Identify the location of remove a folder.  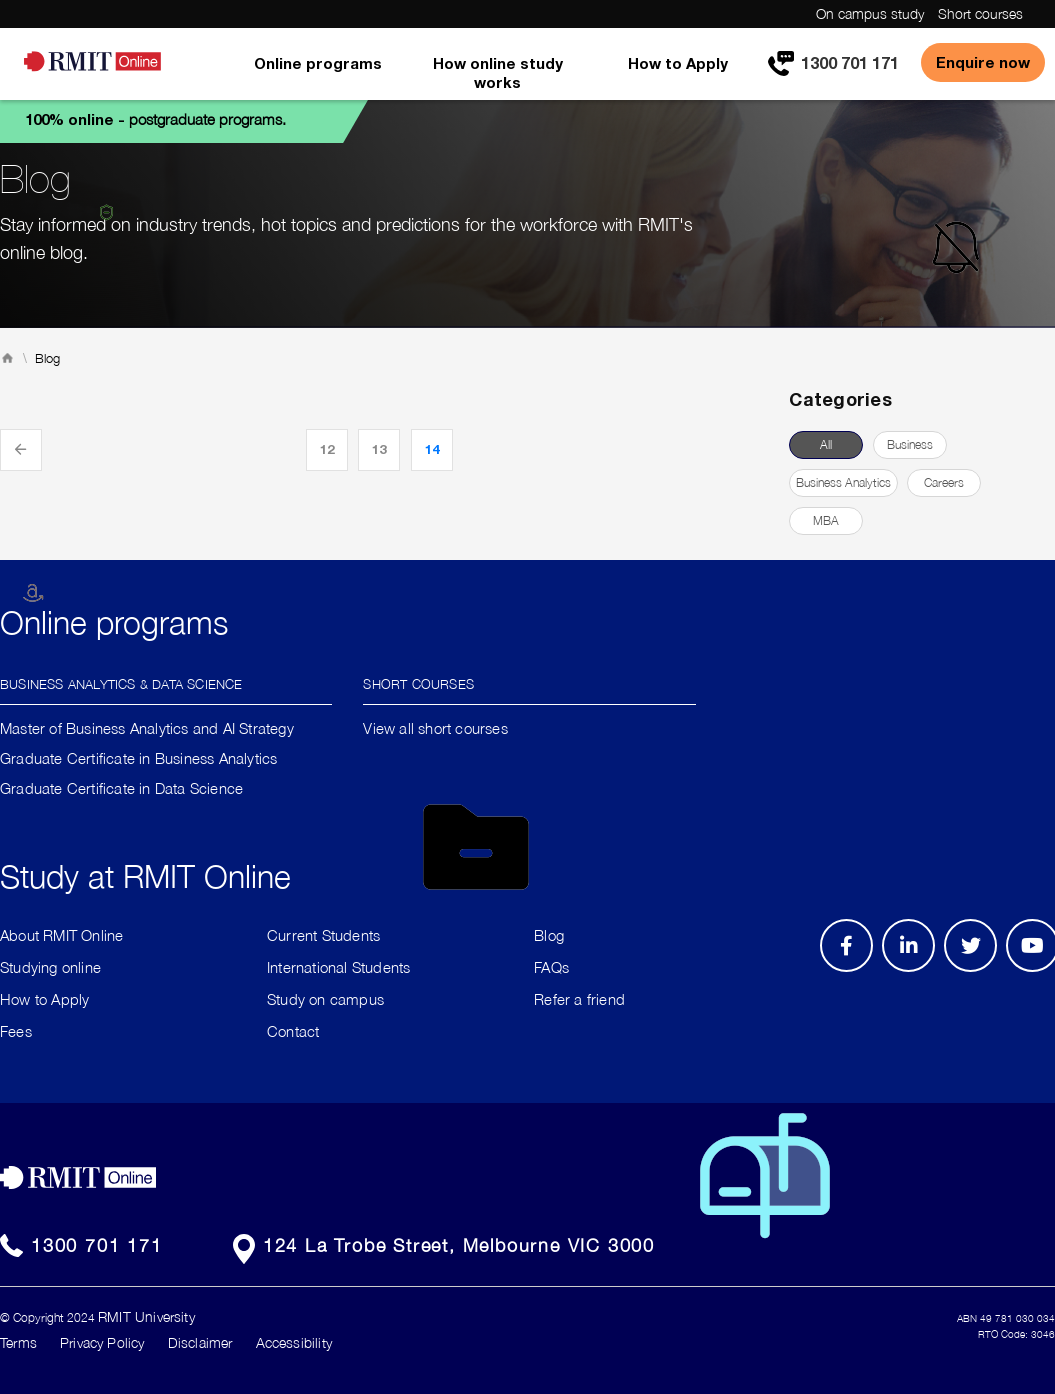
(476, 845).